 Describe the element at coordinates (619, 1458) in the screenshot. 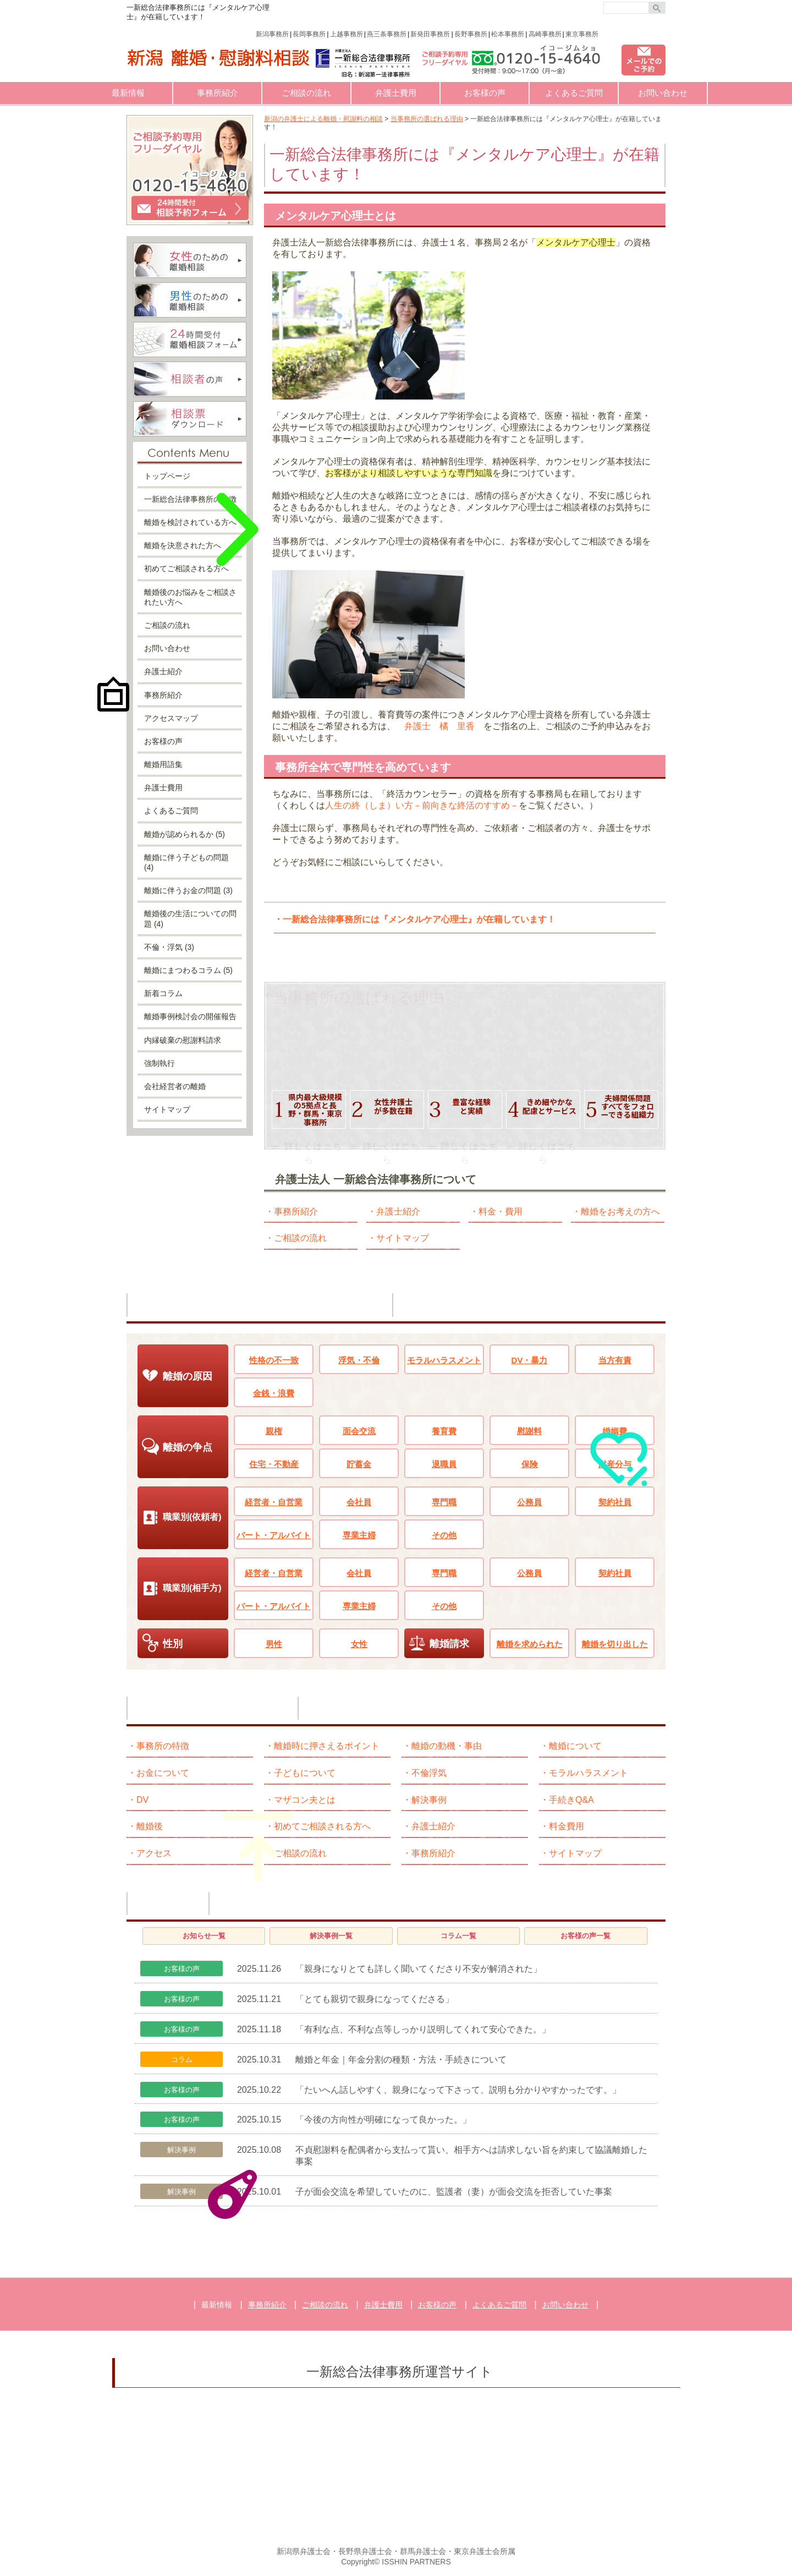

I see `view discounted favorites or wishlist items` at that location.